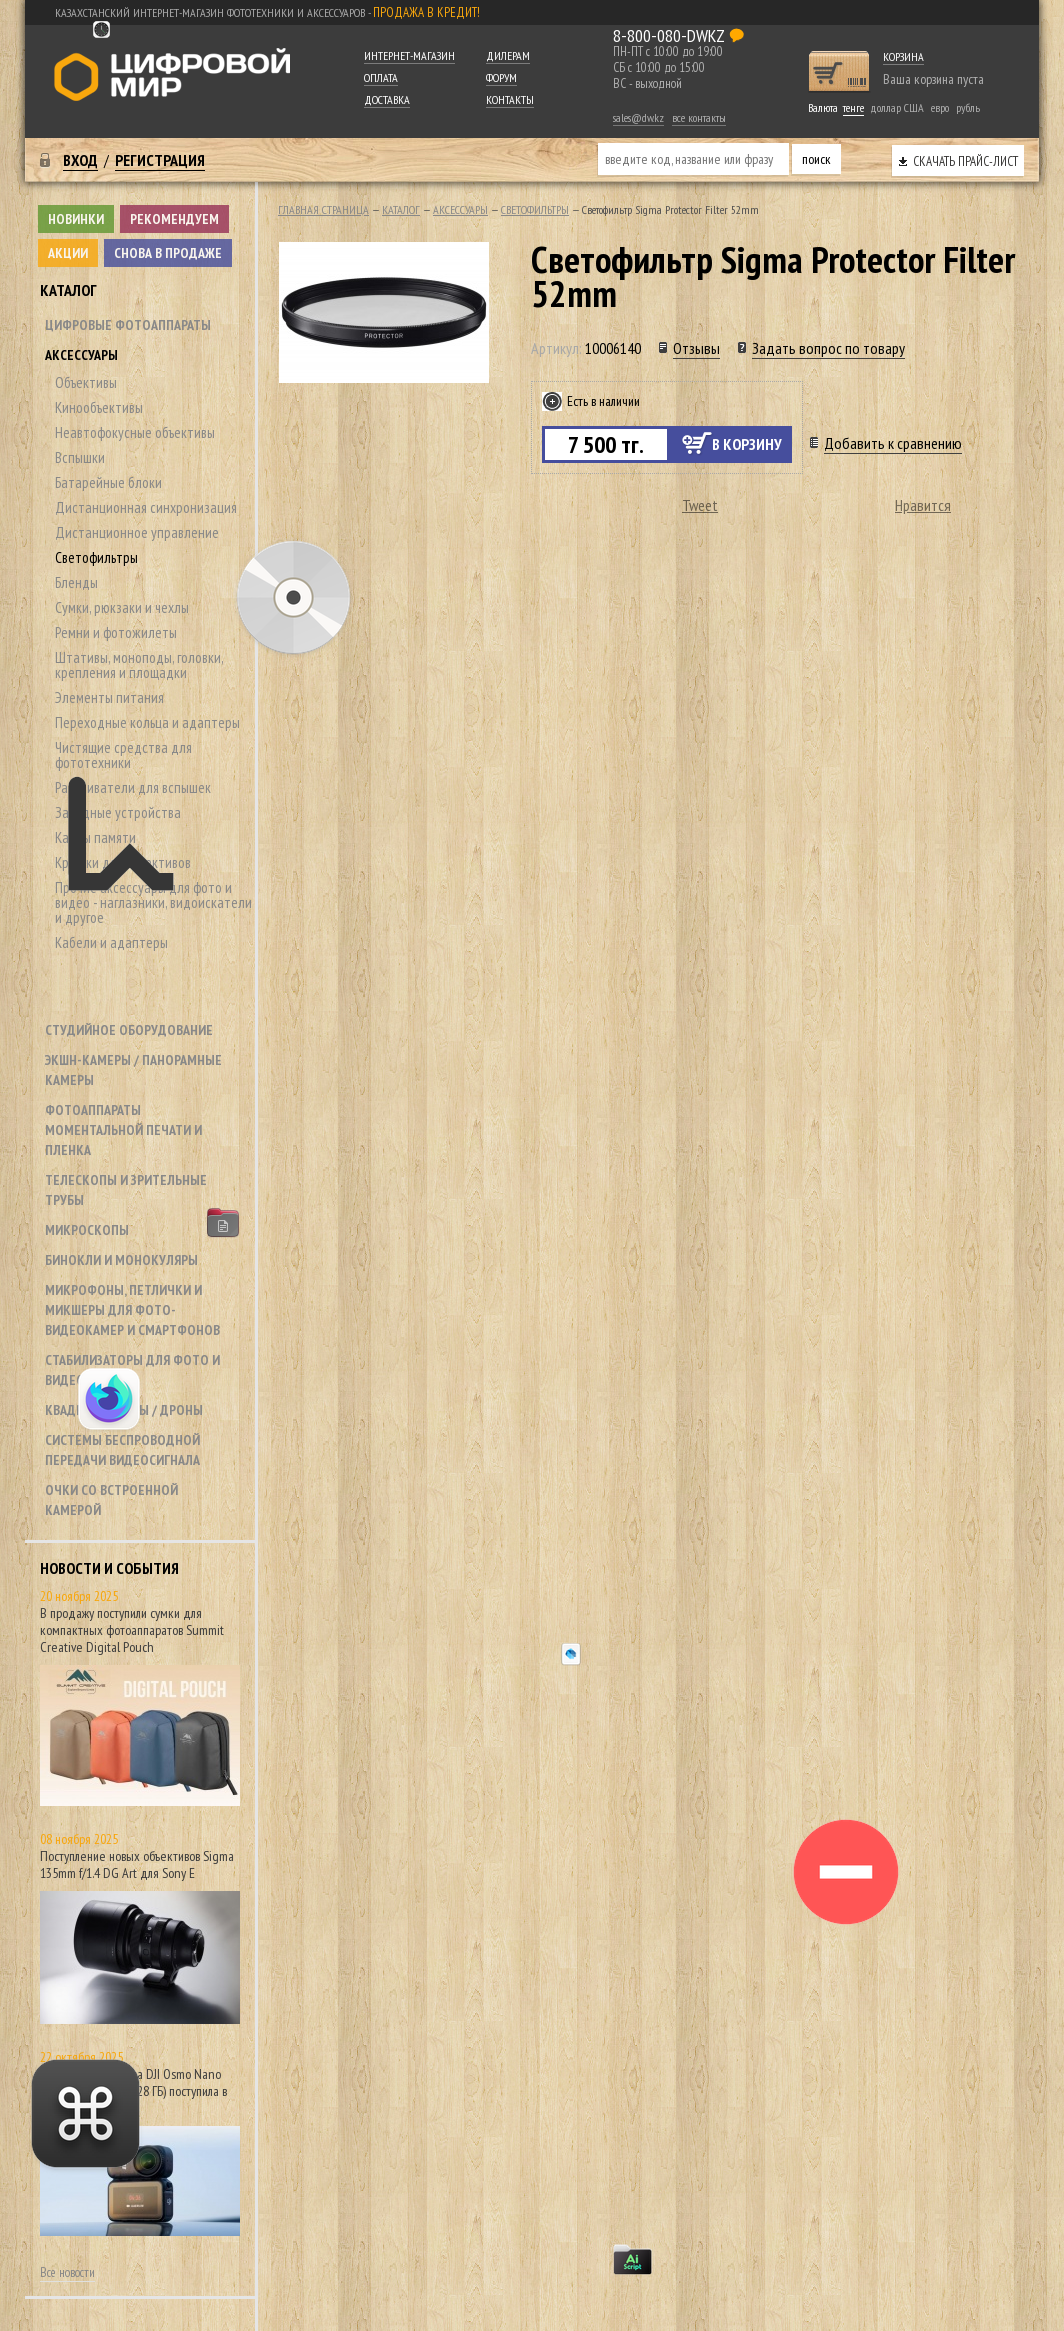 This screenshot has height=2331, width=1064. What do you see at coordinates (632, 2260) in the screenshot?
I see `open folder containing AI scripts` at bounding box center [632, 2260].